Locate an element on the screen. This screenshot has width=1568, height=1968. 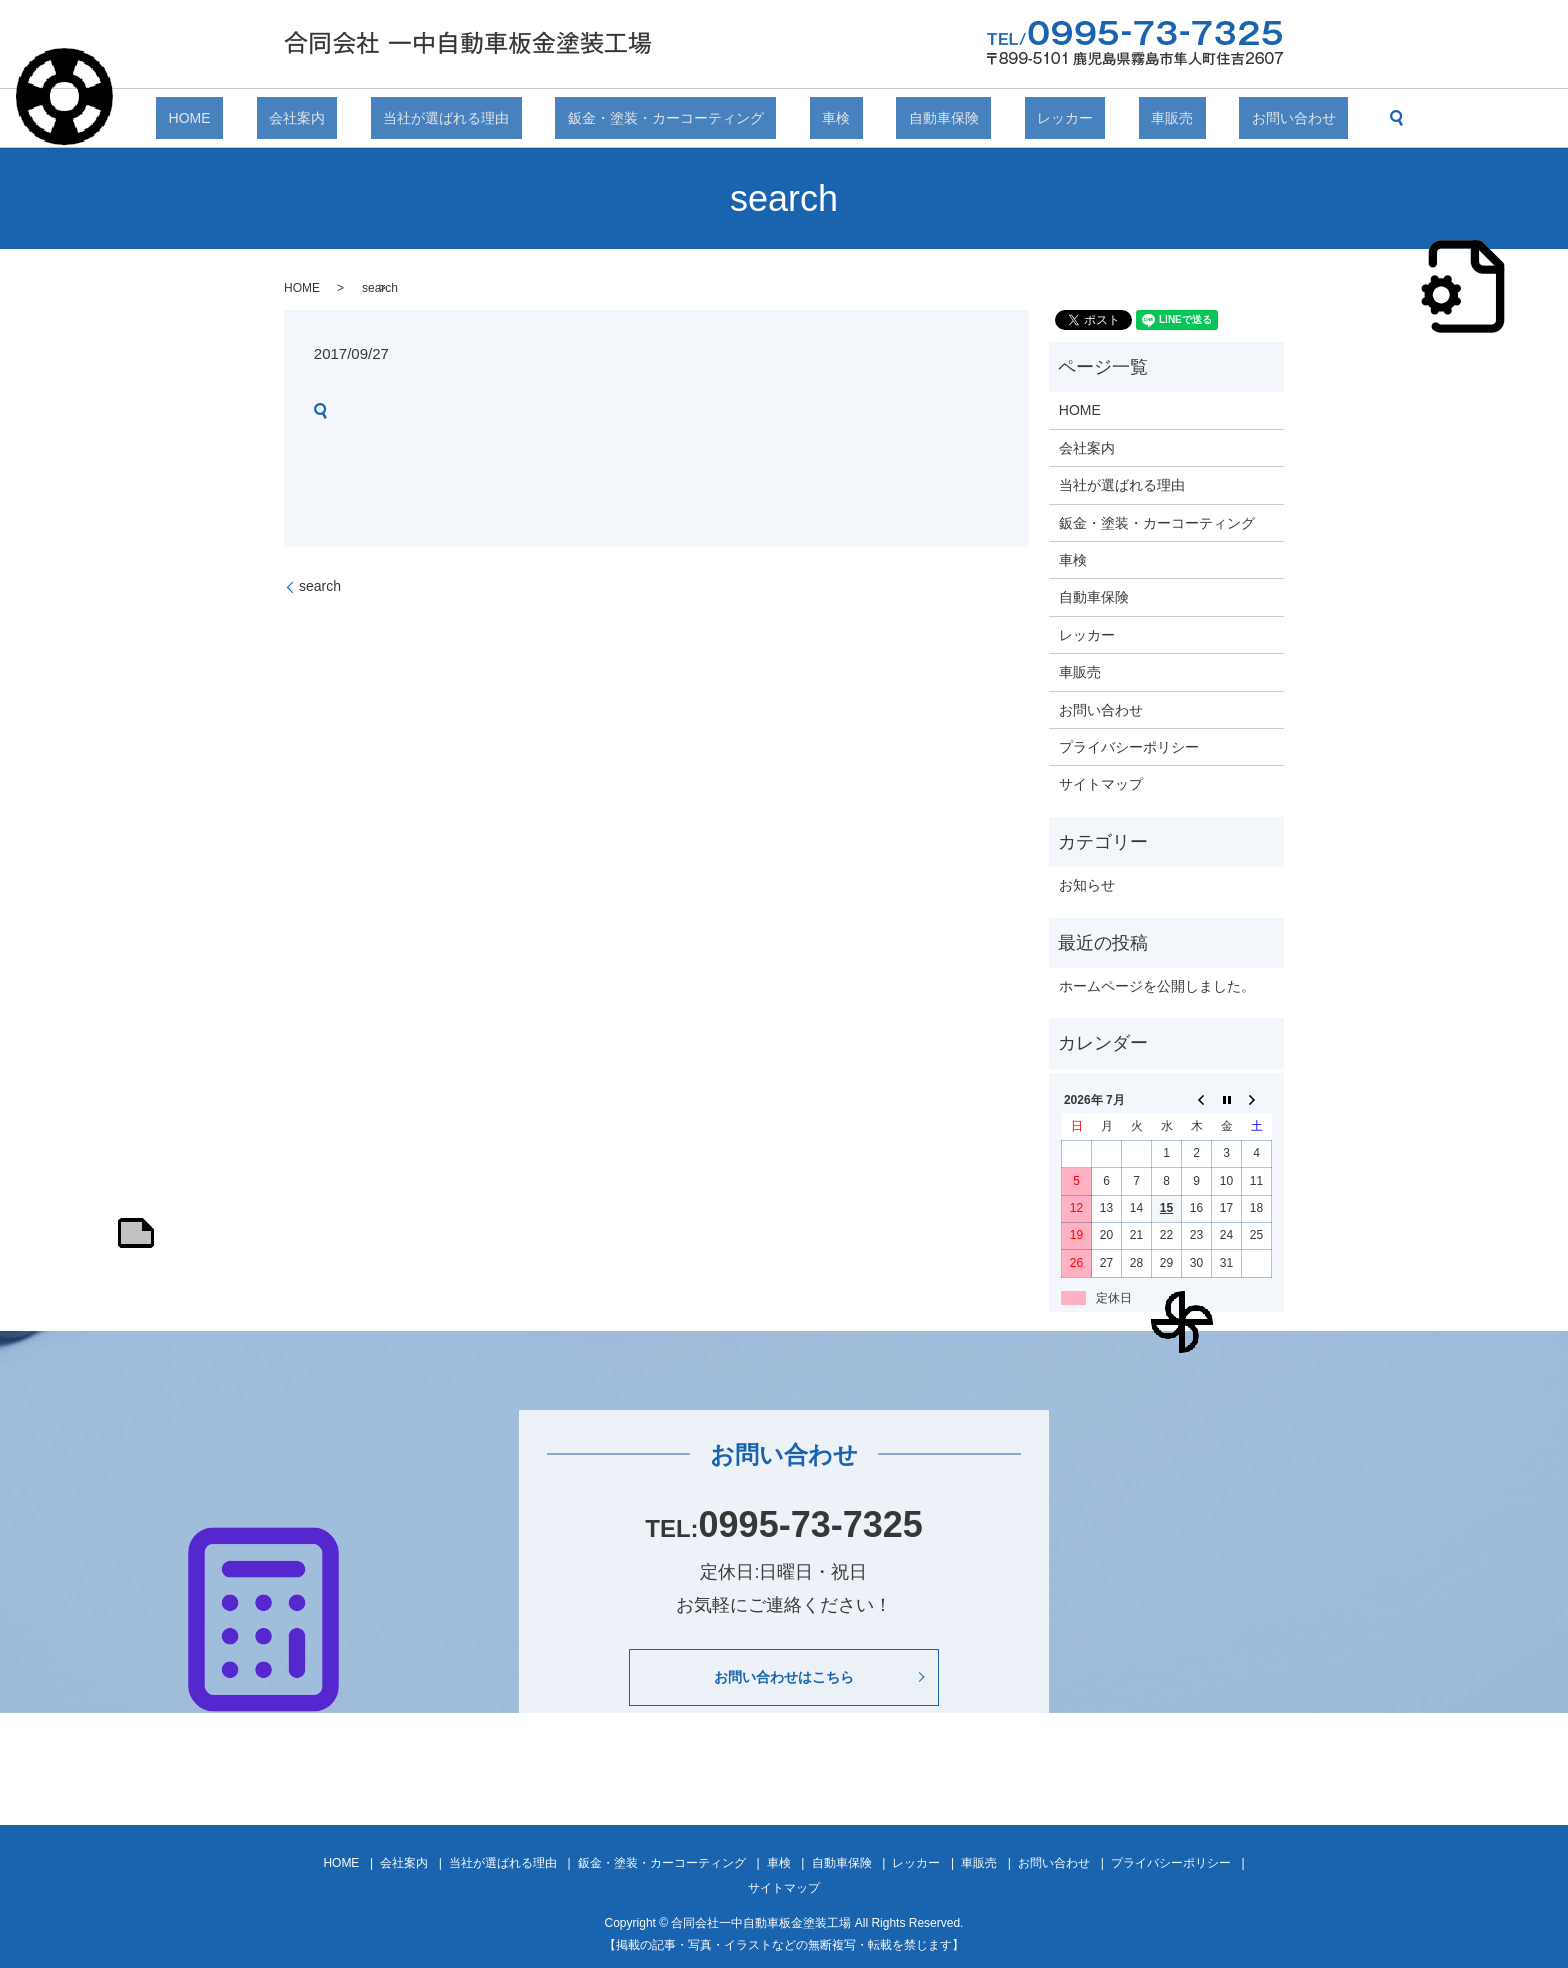
open the calculator app is located at coordinates (263, 1619).